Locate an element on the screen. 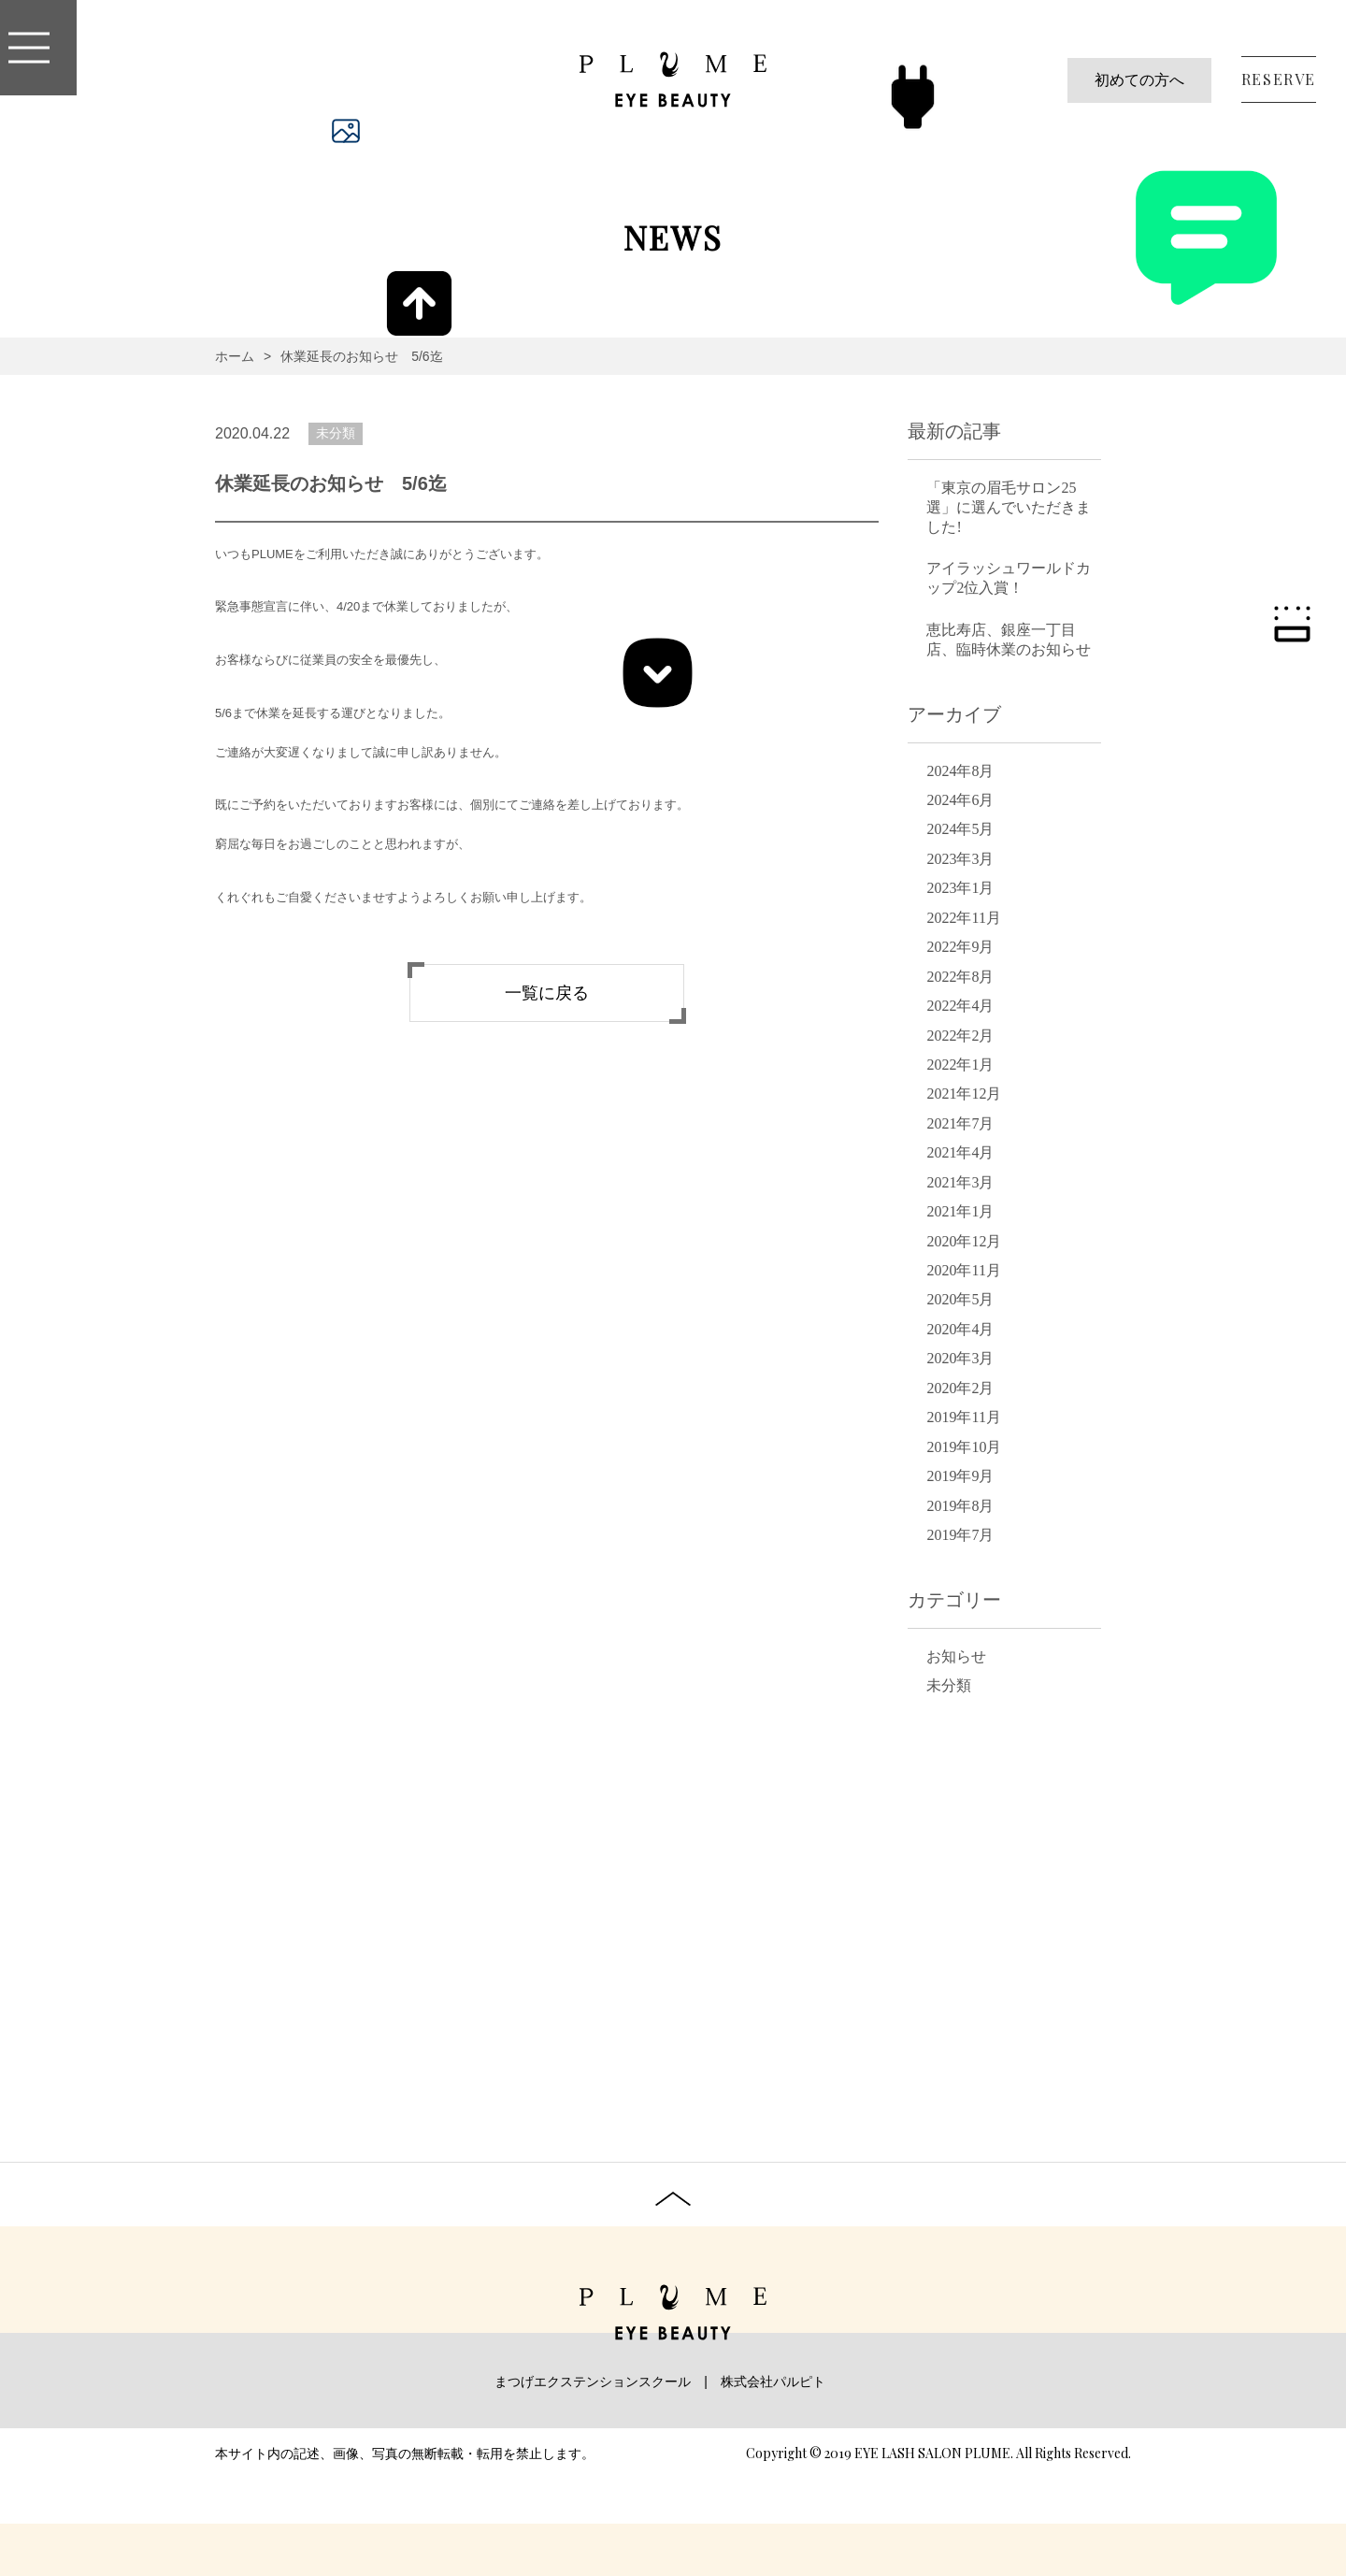 This screenshot has height=2576, width=1346. open messages or chat is located at coordinates (1206, 234).